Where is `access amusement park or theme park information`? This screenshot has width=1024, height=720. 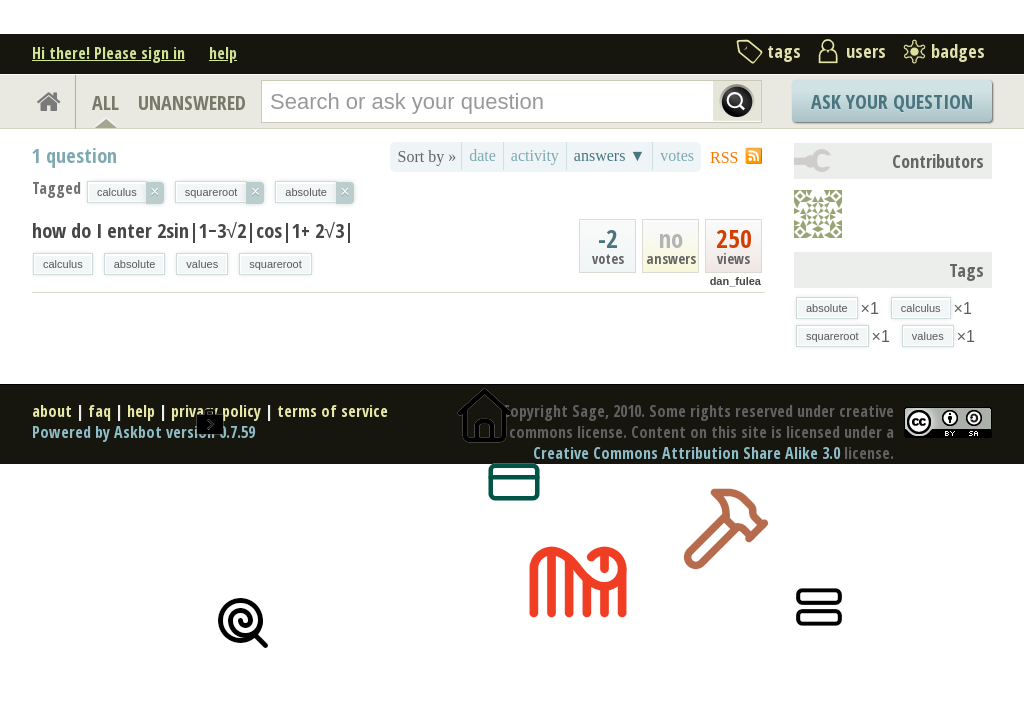 access amusement park or theme park information is located at coordinates (578, 582).